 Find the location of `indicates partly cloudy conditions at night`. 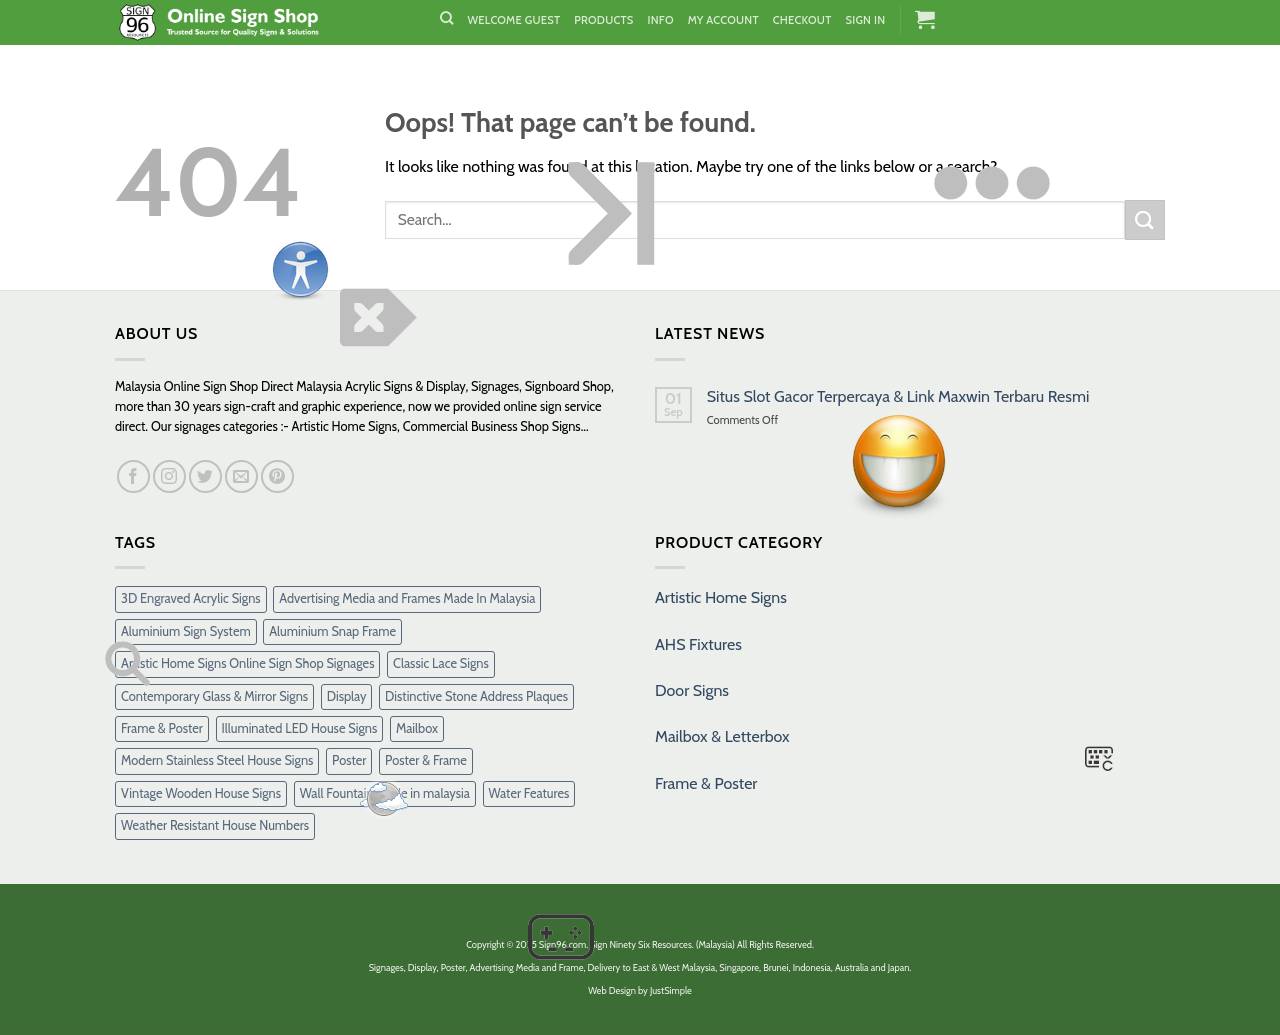

indicates partly cloudy conditions at night is located at coordinates (384, 799).